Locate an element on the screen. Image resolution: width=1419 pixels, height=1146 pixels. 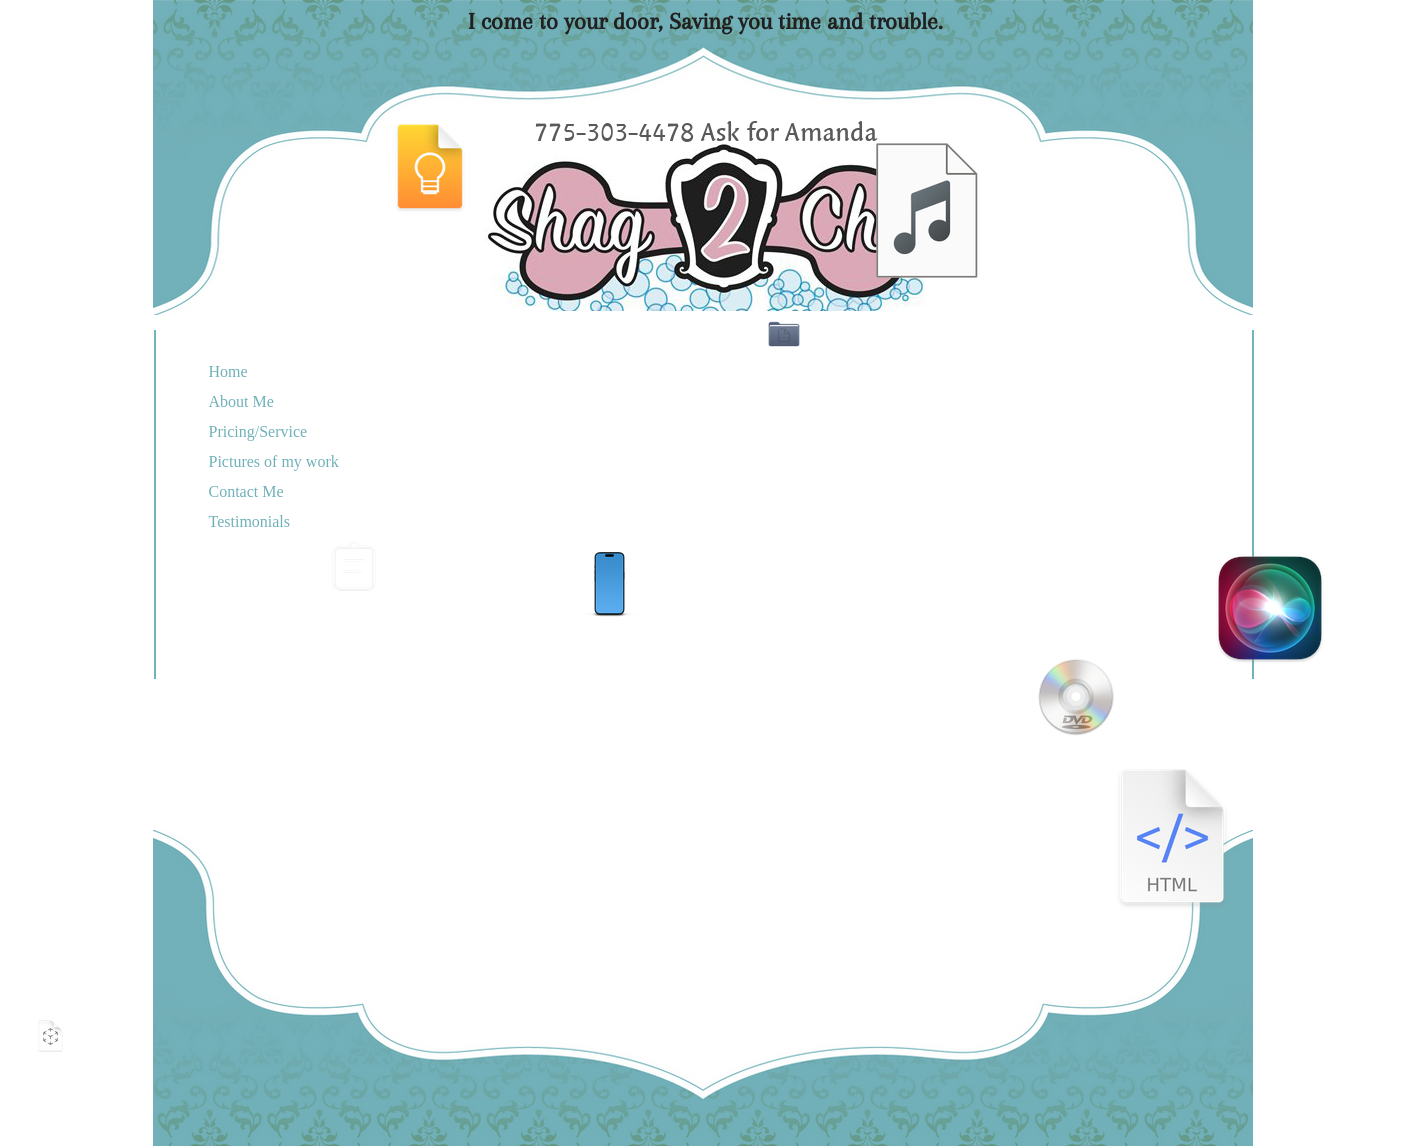
indicates a connected iPhone device is located at coordinates (609, 584).